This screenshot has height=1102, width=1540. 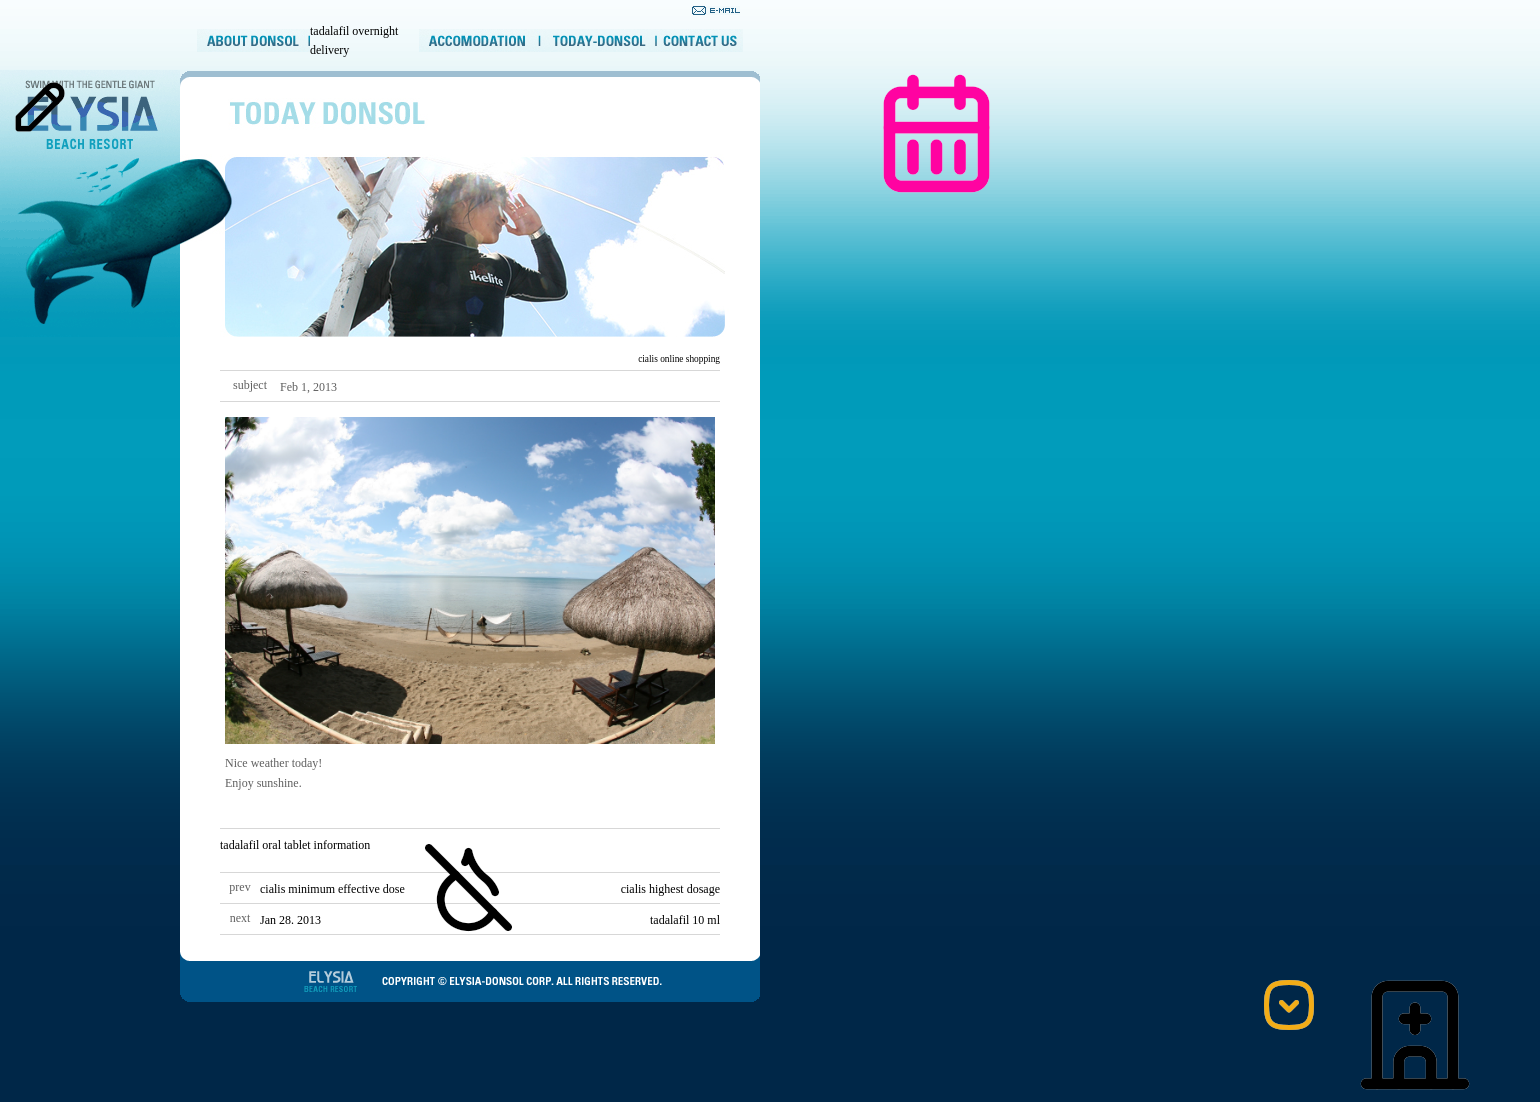 I want to click on view monthly calendar, so click(x=936, y=133).